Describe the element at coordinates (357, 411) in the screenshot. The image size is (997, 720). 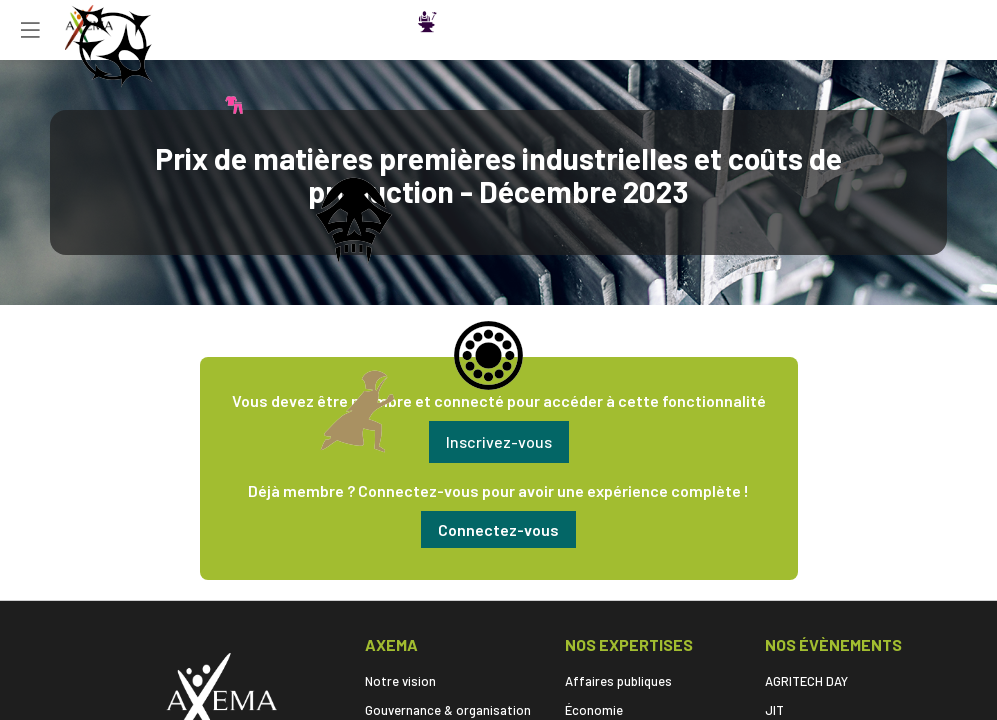
I see `select rogue or assassin character class` at that location.